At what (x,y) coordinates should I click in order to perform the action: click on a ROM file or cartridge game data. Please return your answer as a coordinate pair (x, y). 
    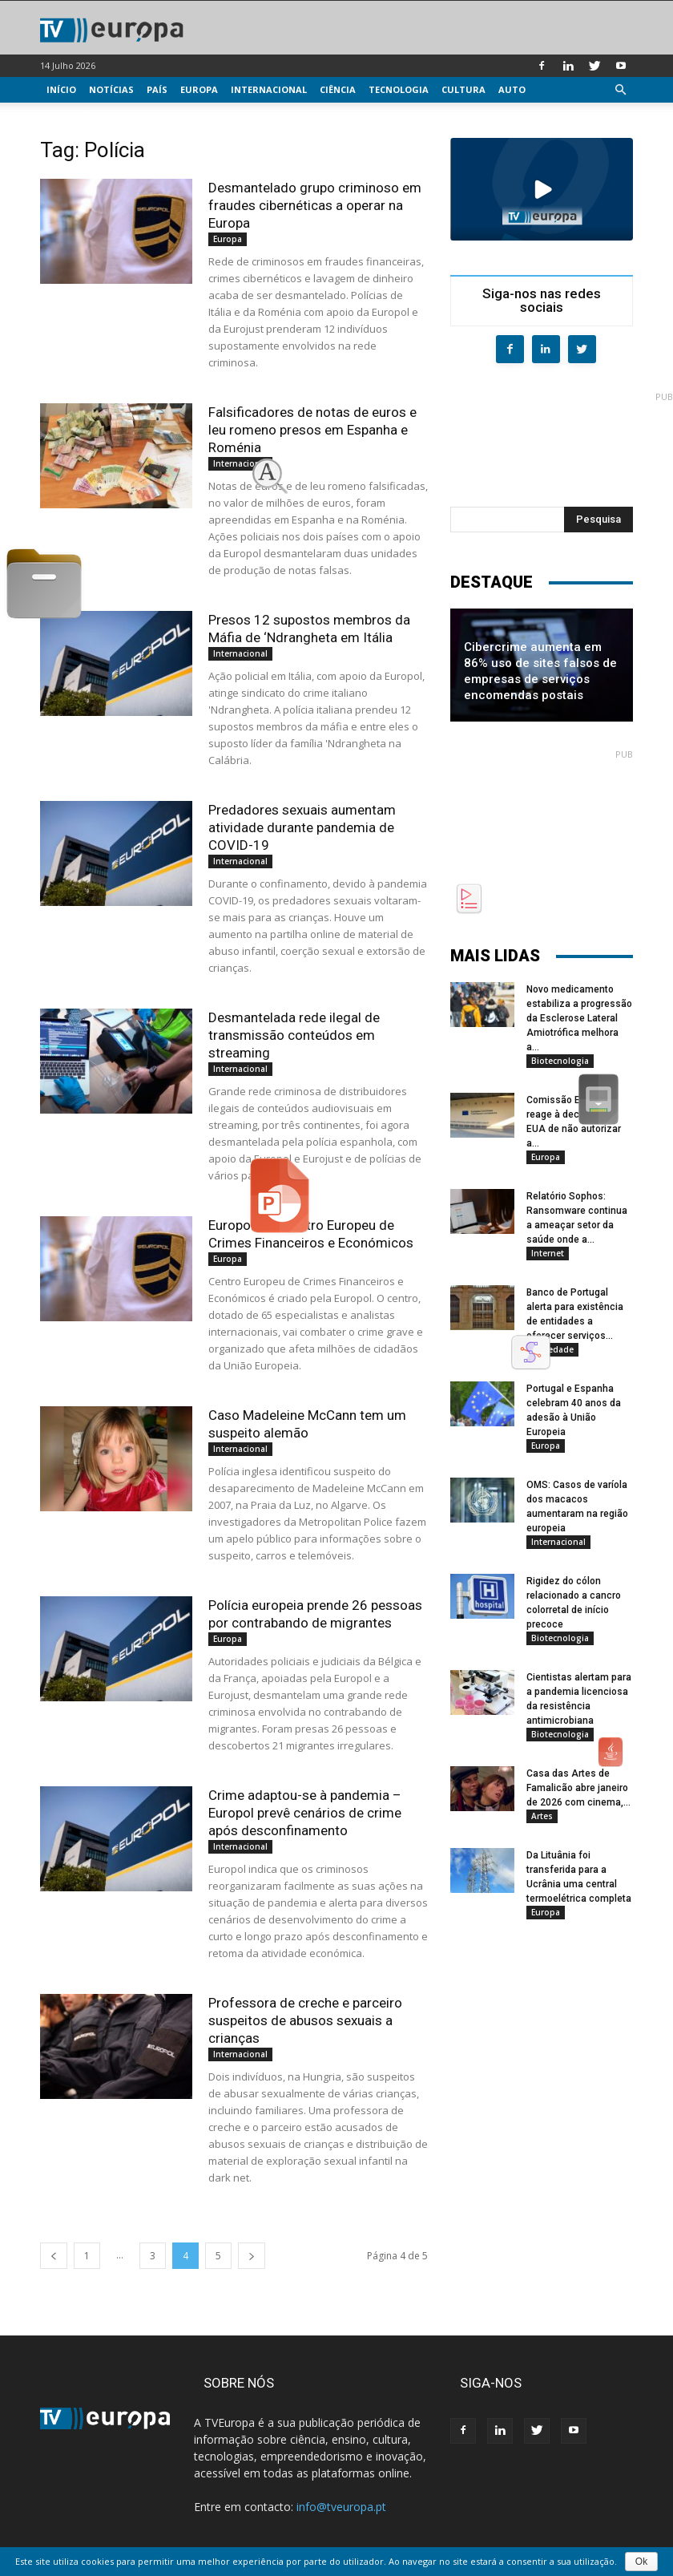
    Looking at the image, I should click on (598, 1099).